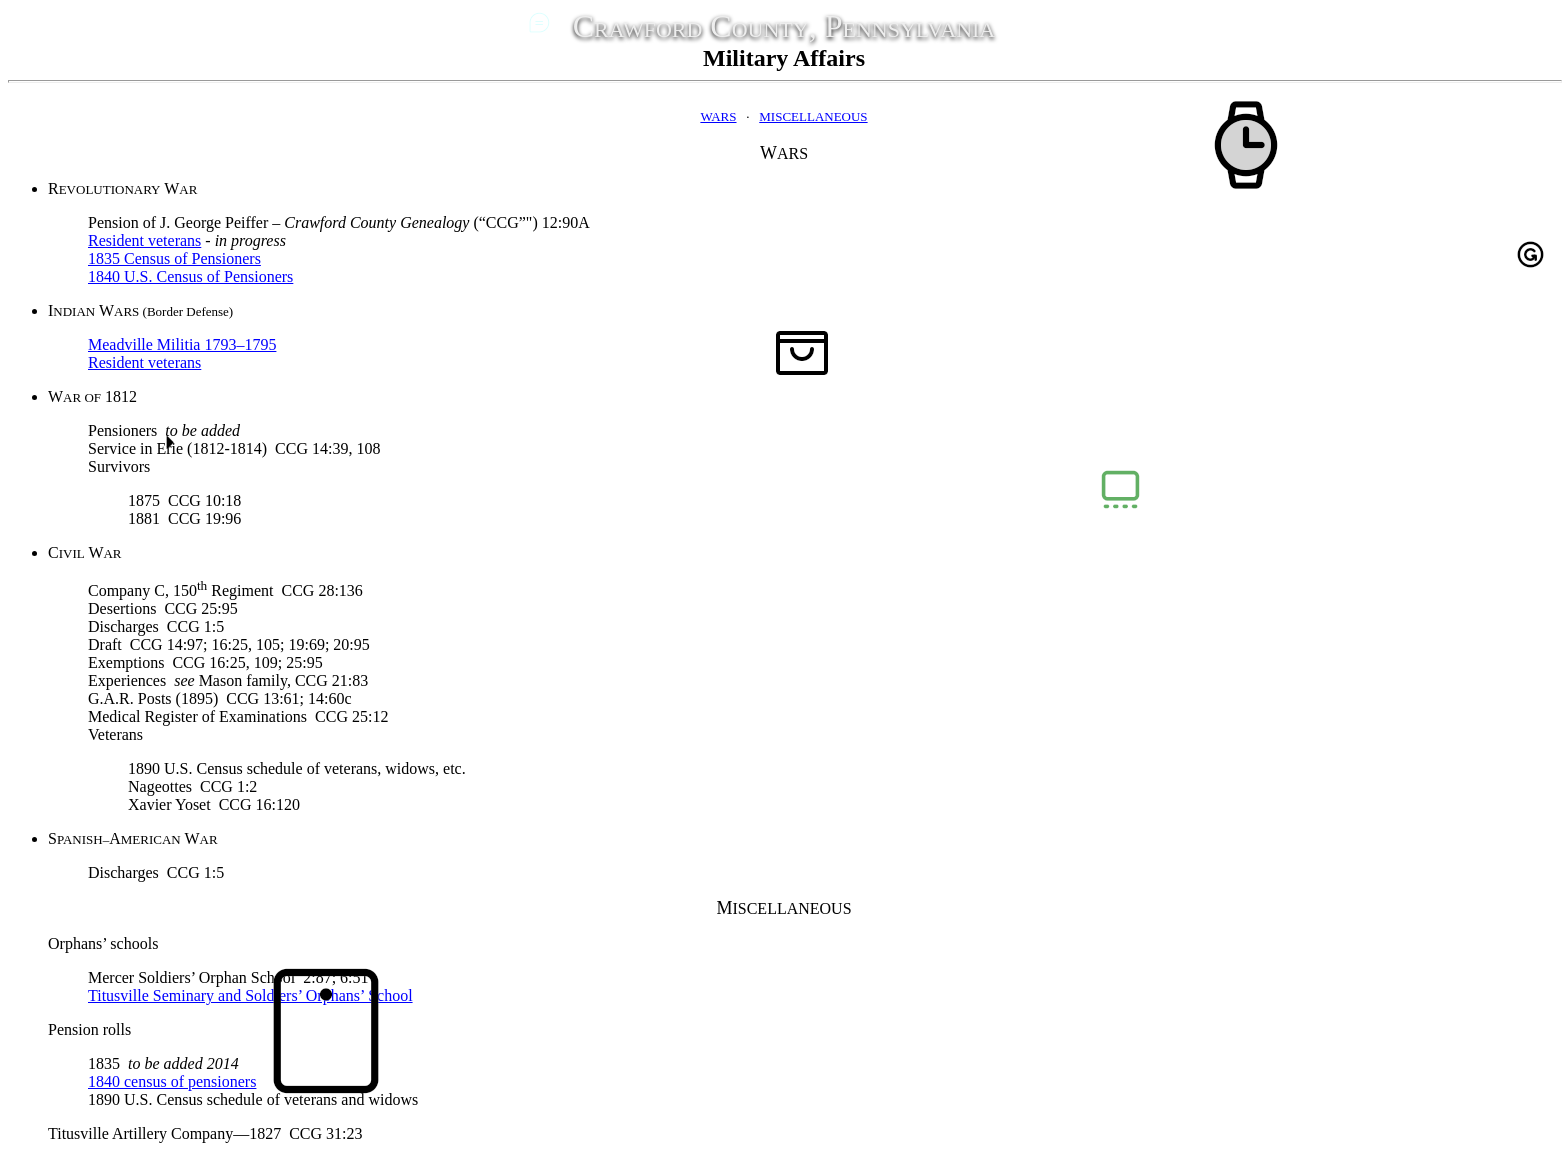  What do you see at coordinates (1530, 254) in the screenshot?
I see `visit gumroad profile or store` at bounding box center [1530, 254].